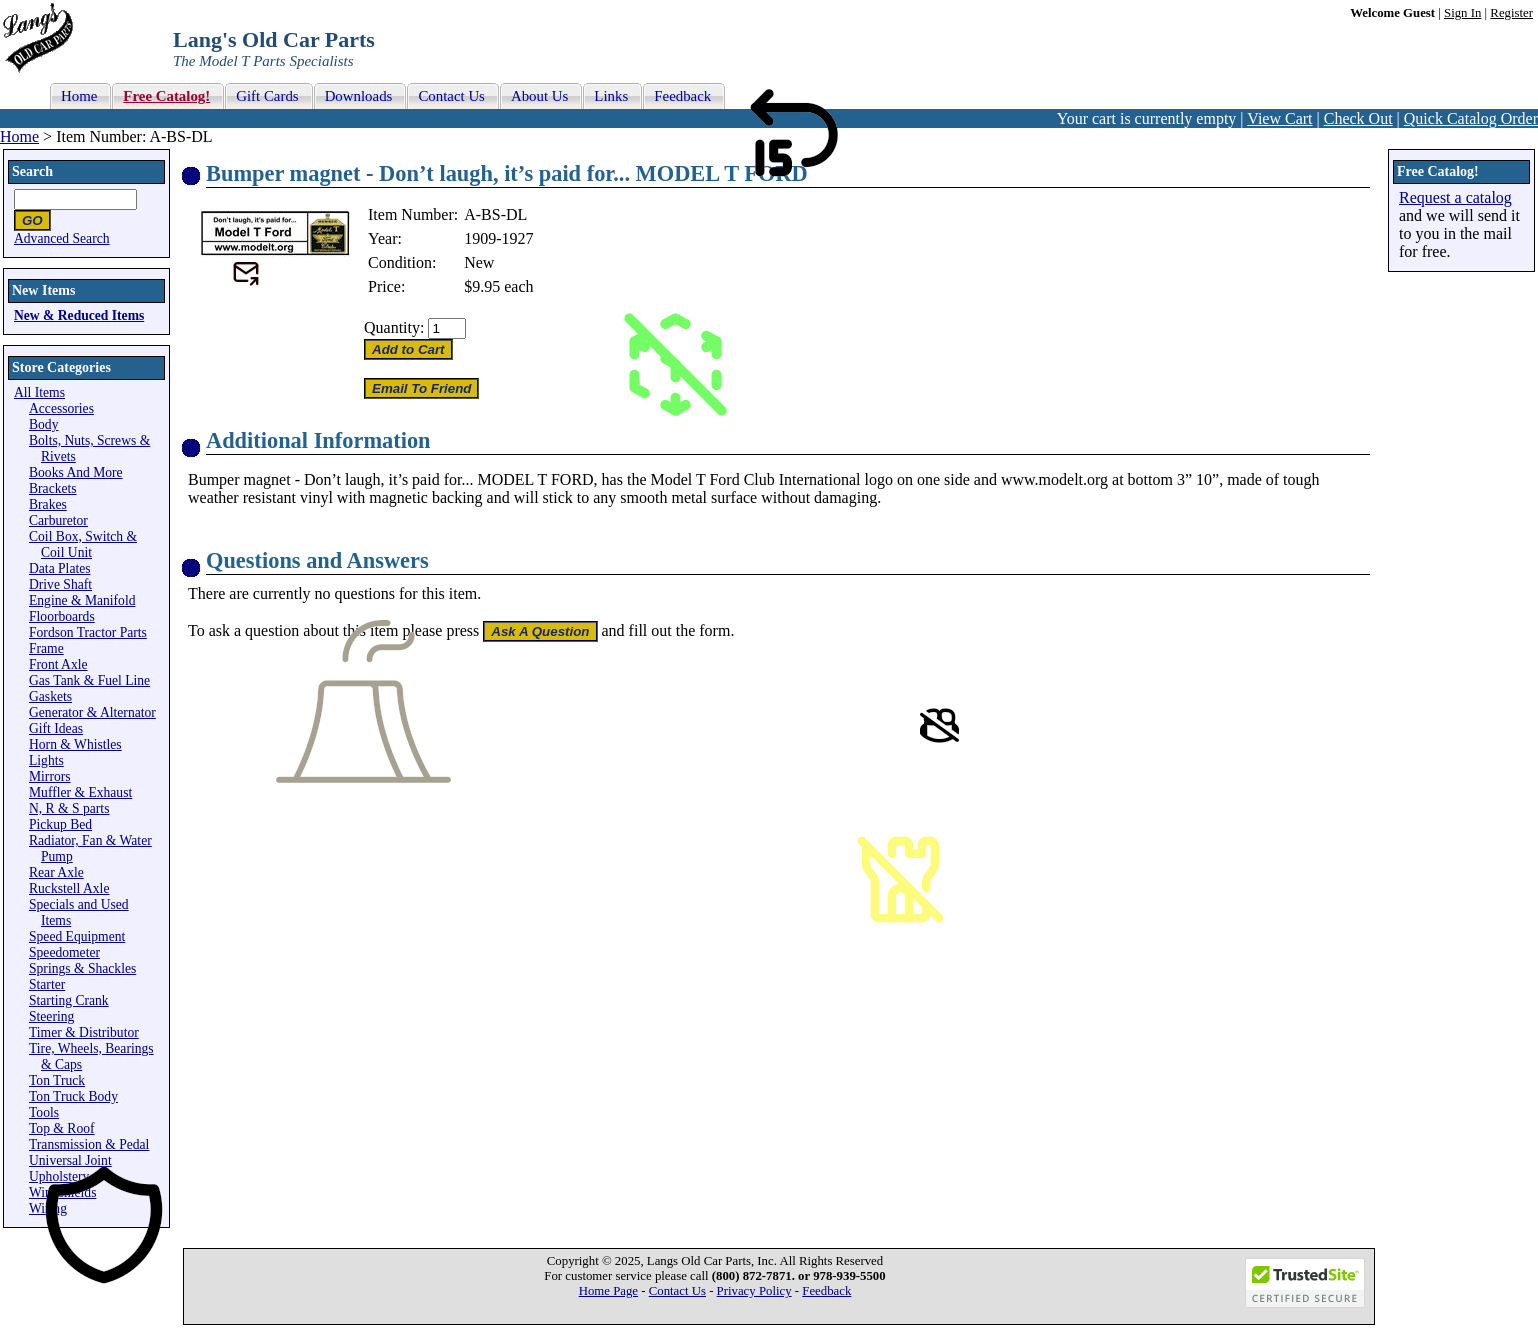 This screenshot has width=1538, height=1335. Describe the element at coordinates (900, 879) in the screenshot. I see `indicates tower or signal is offline` at that location.